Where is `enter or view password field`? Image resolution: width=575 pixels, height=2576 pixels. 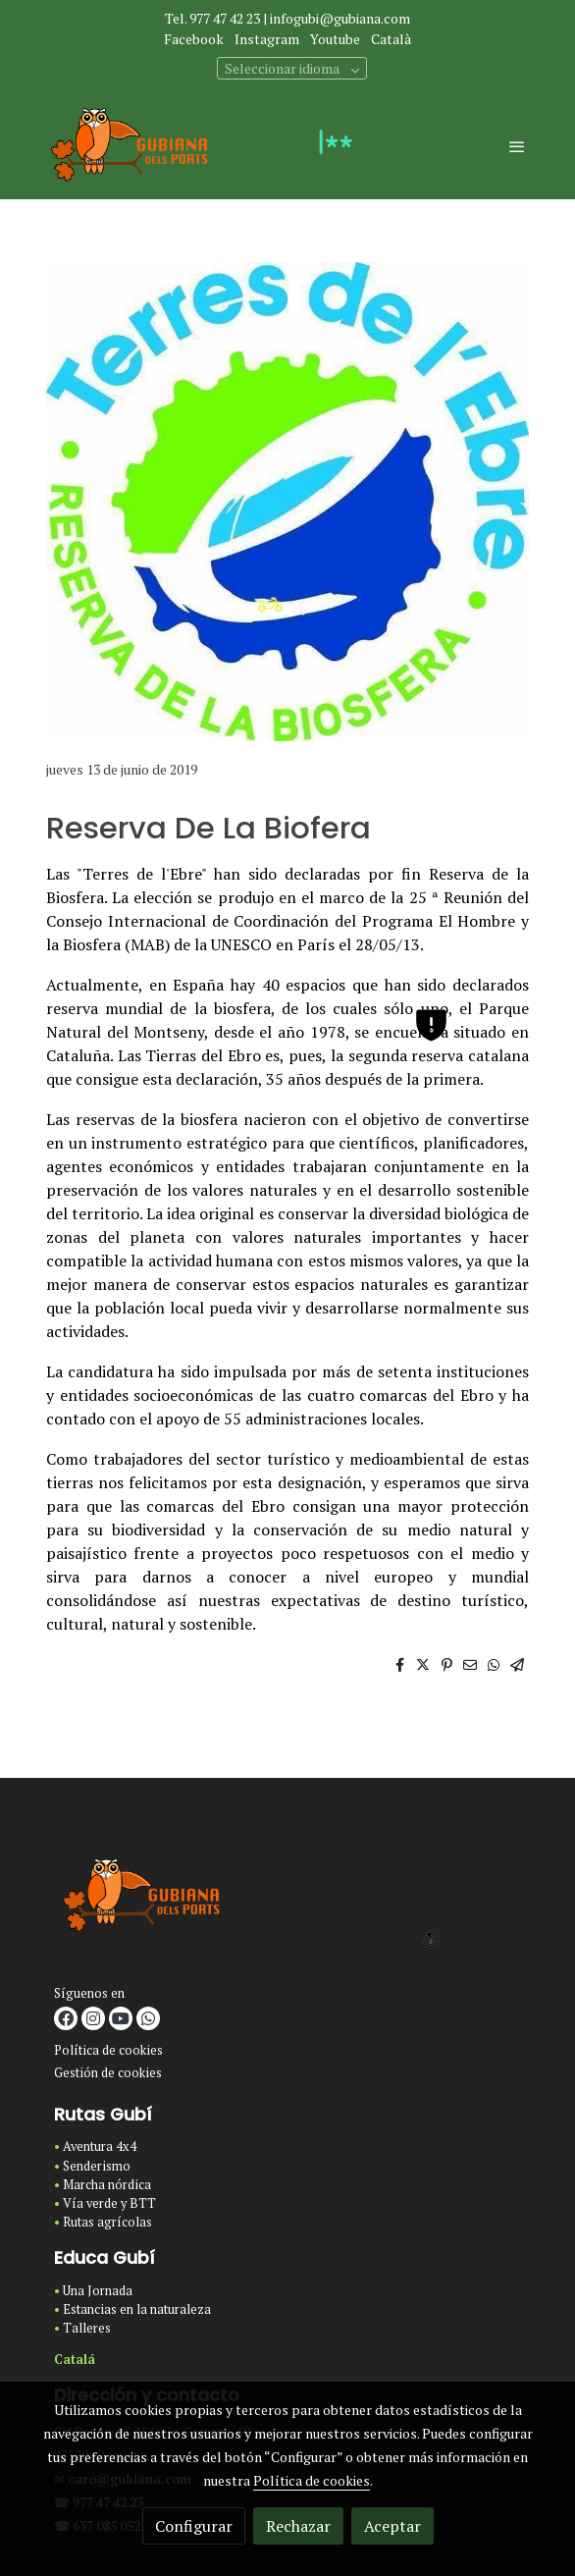
enter or view password field is located at coordinates (334, 141).